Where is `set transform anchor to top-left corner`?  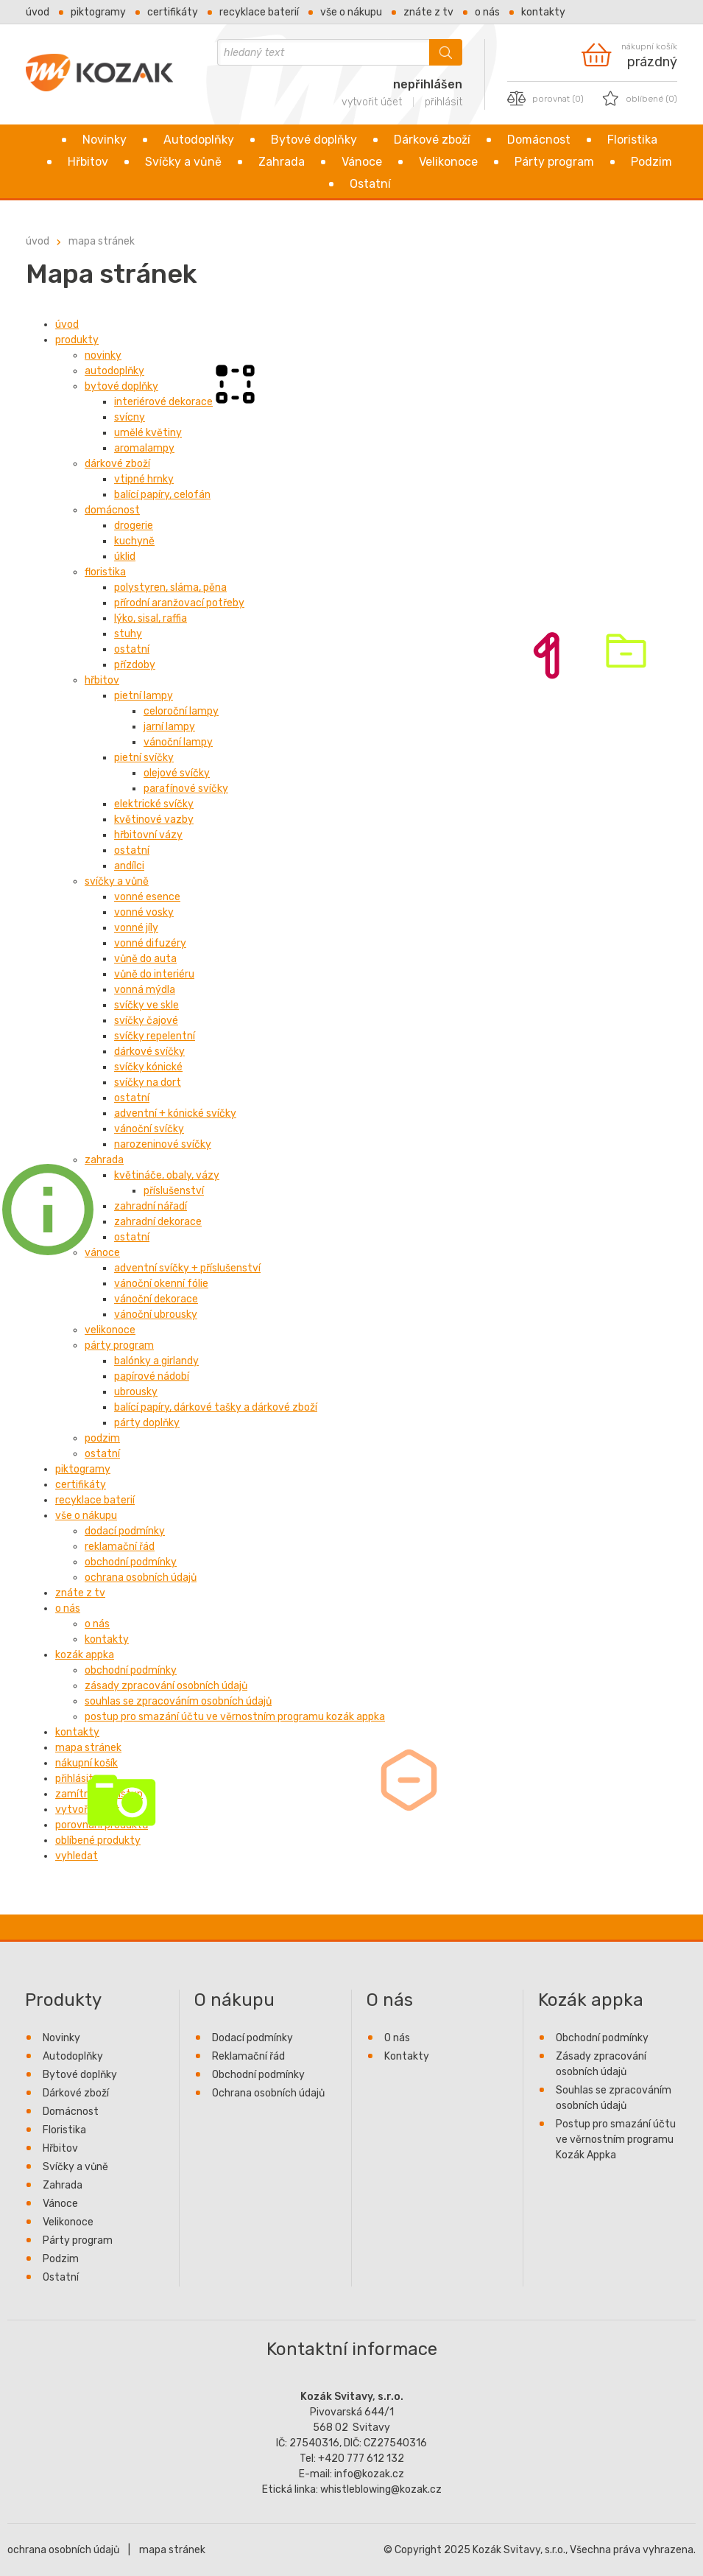 set transform anchor to top-left corner is located at coordinates (235, 384).